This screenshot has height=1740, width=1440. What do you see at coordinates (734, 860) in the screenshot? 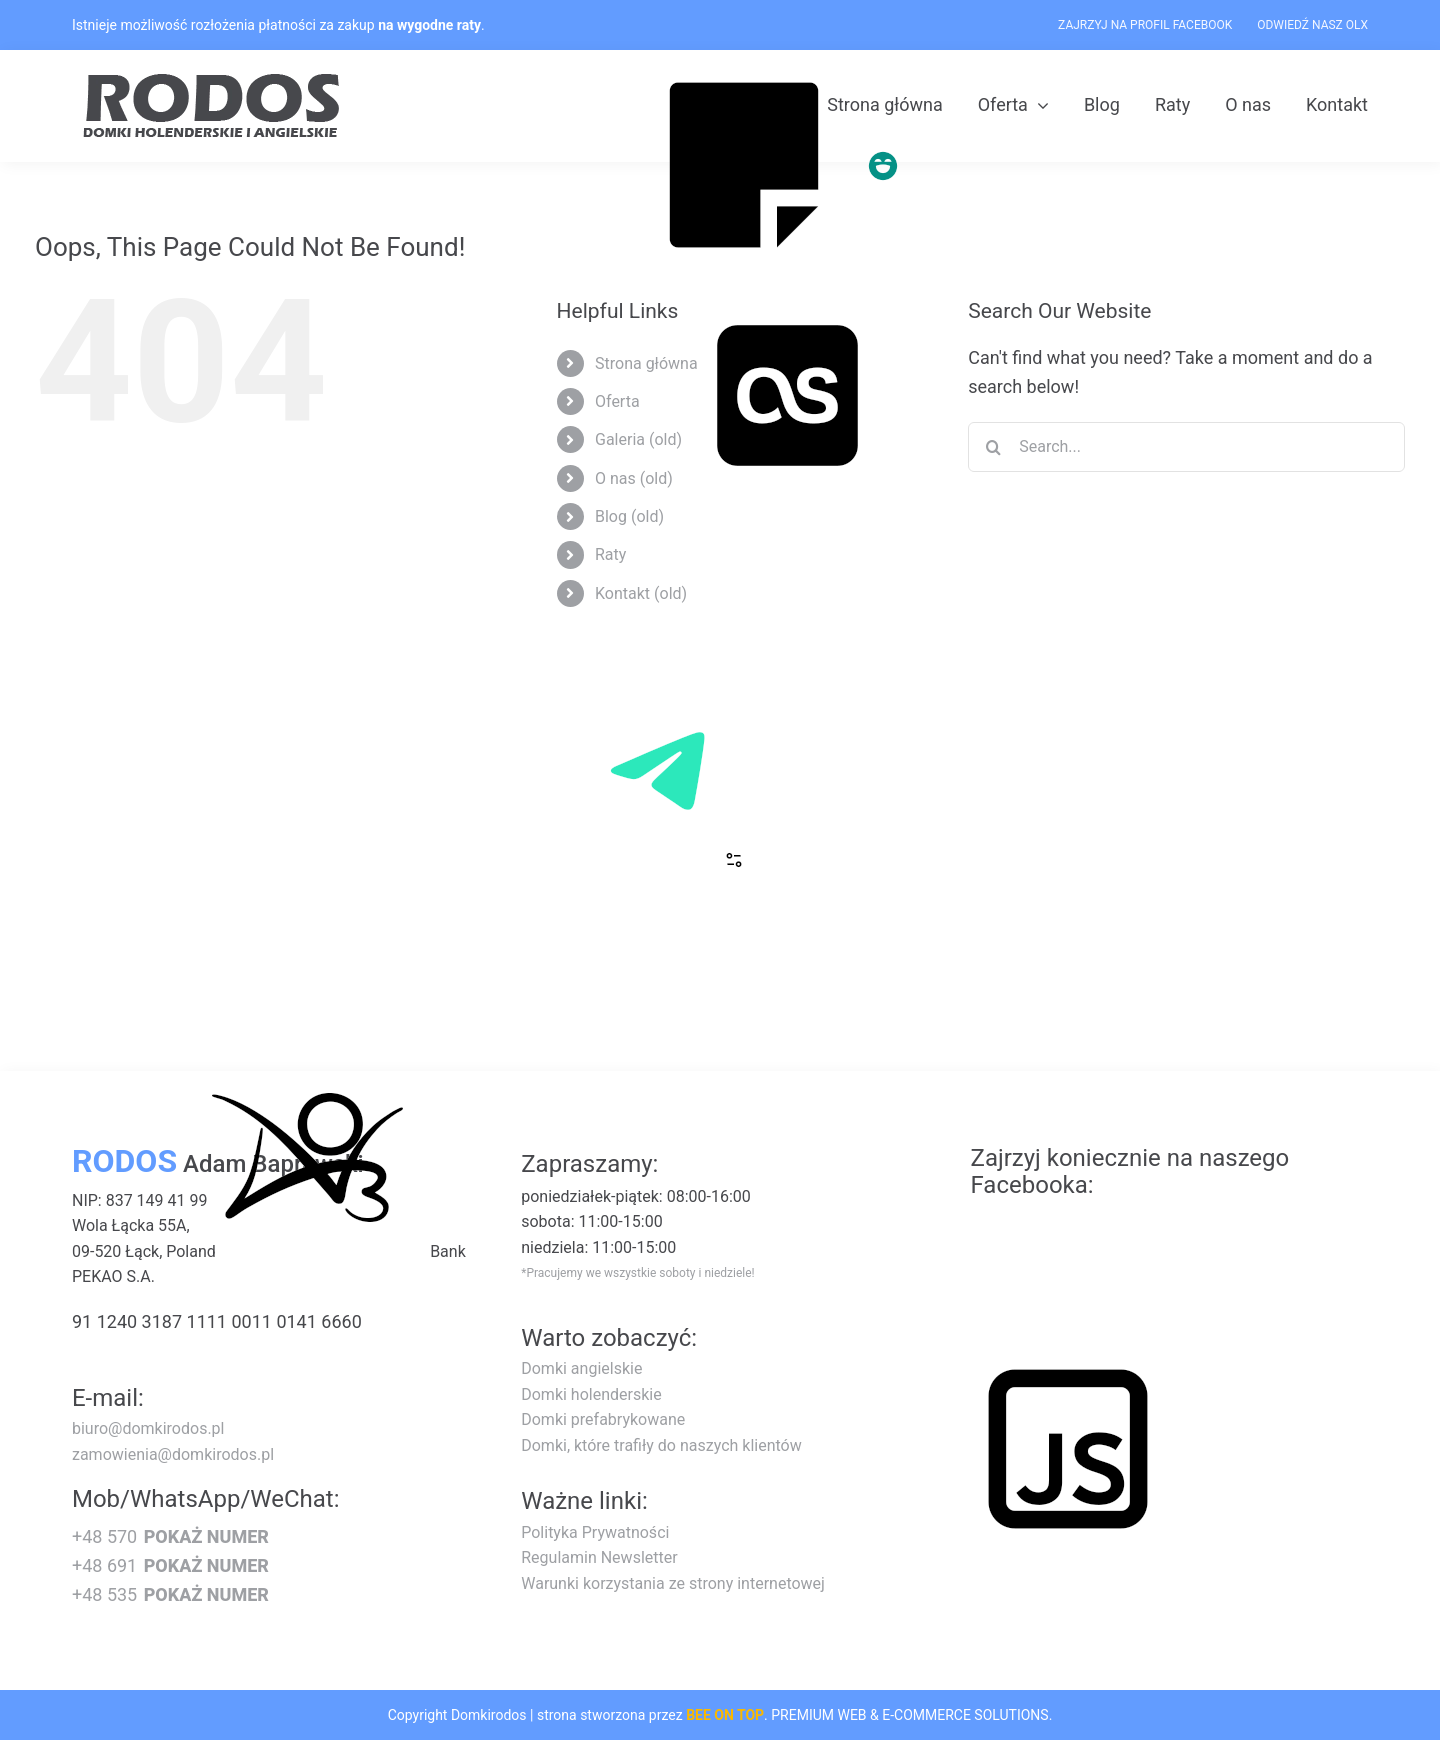
I see `adjust audio equalizer settings` at bounding box center [734, 860].